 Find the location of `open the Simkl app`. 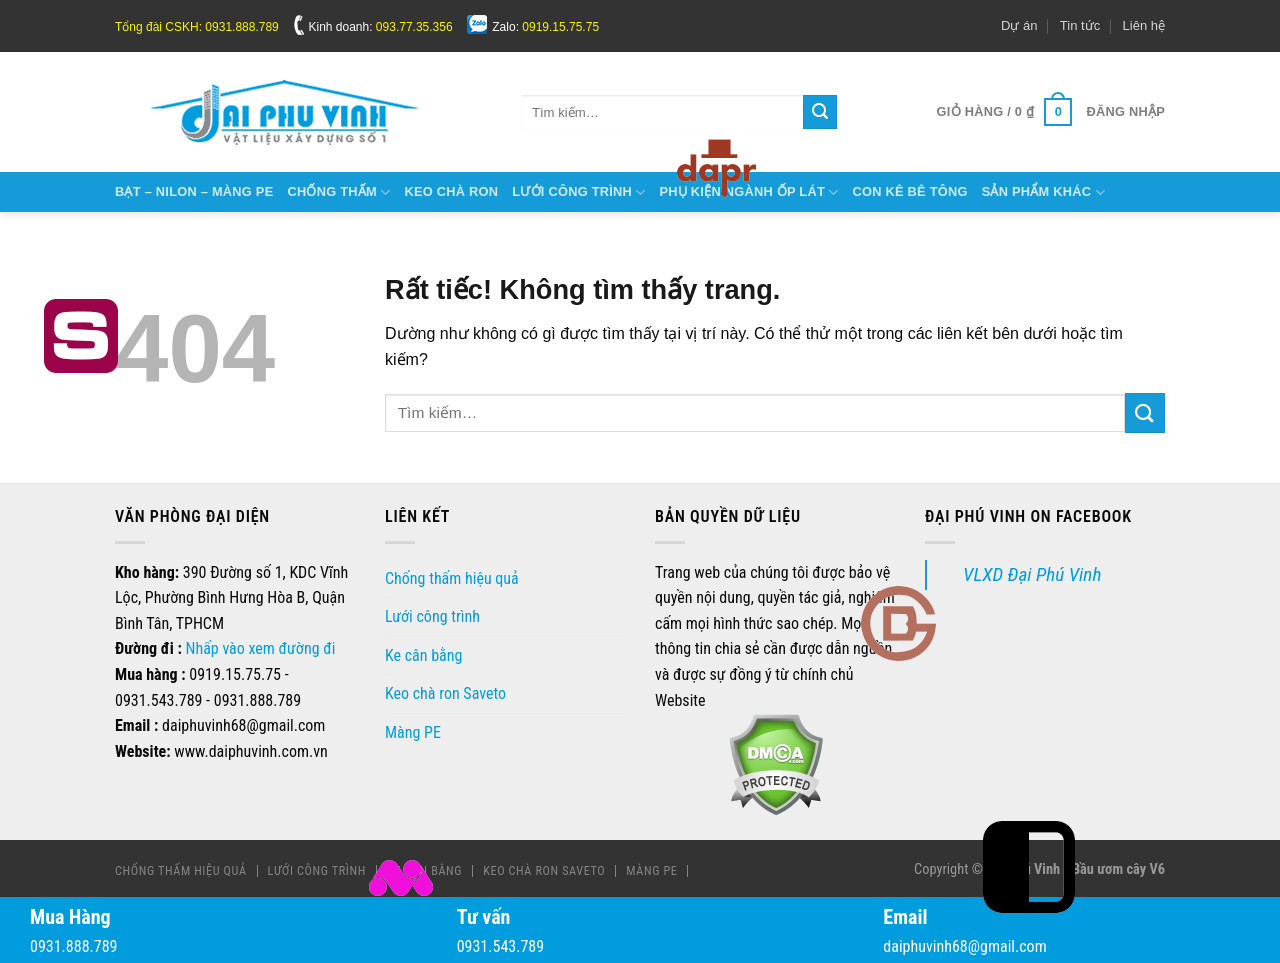

open the Simkl app is located at coordinates (81, 336).